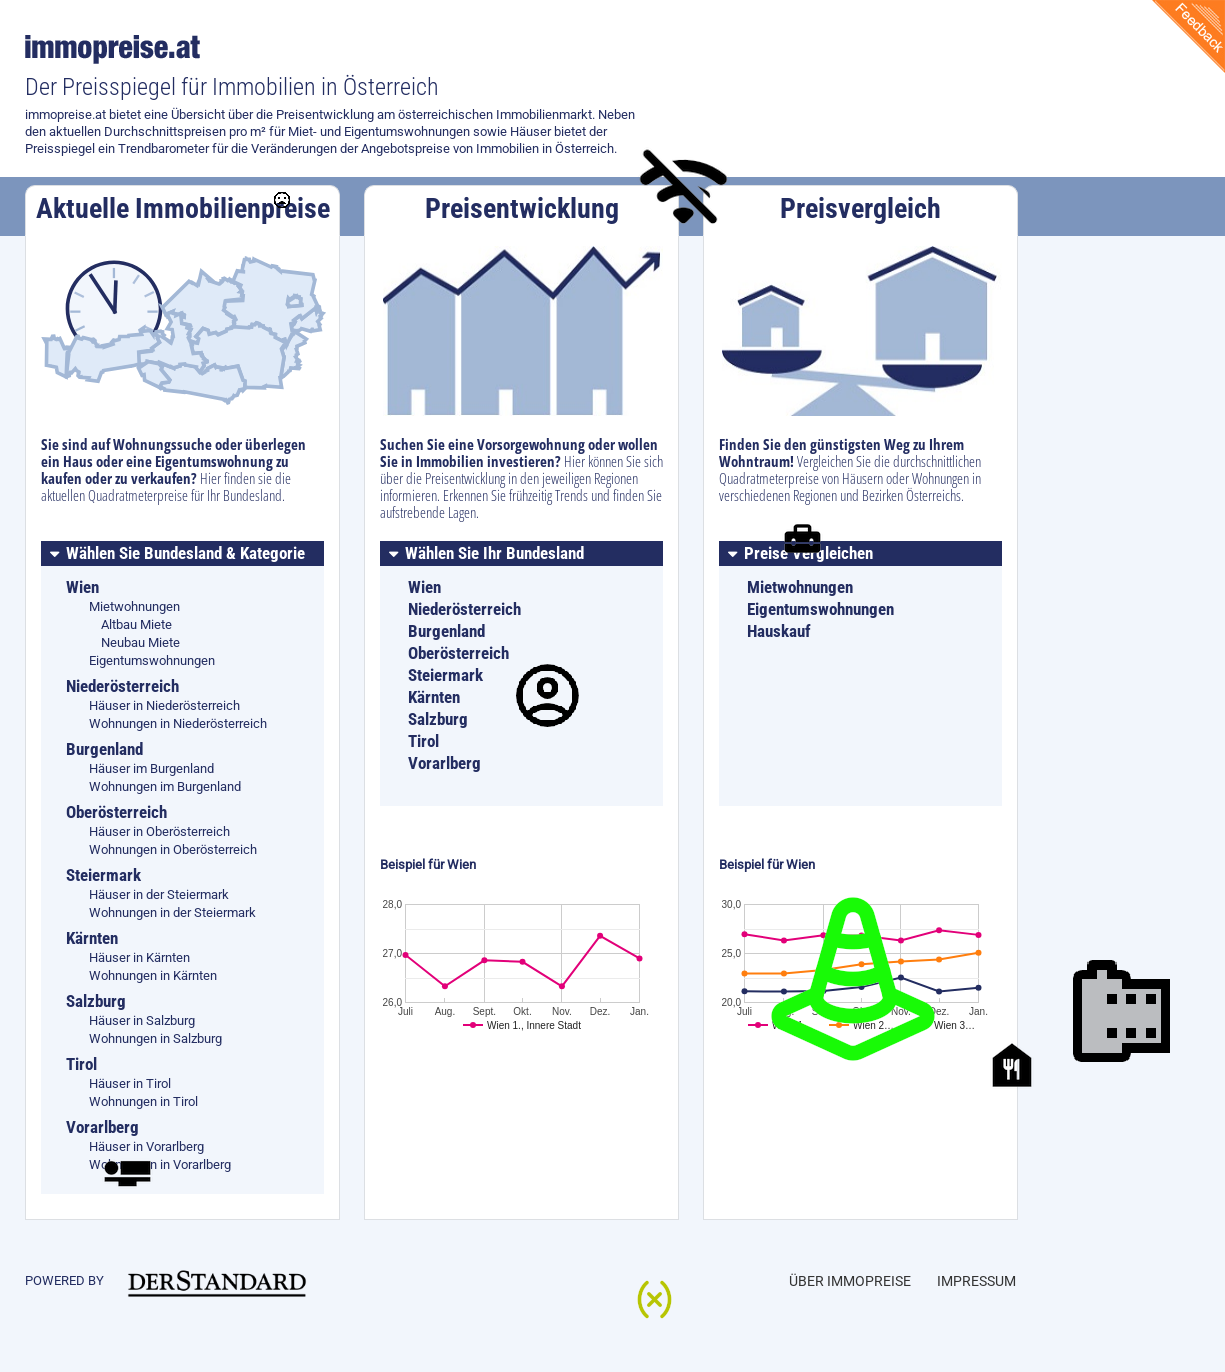 This screenshot has width=1225, height=1372. Describe the element at coordinates (853, 979) in the screenshot. I see `indicates an area under construction or maintenance` at that location.